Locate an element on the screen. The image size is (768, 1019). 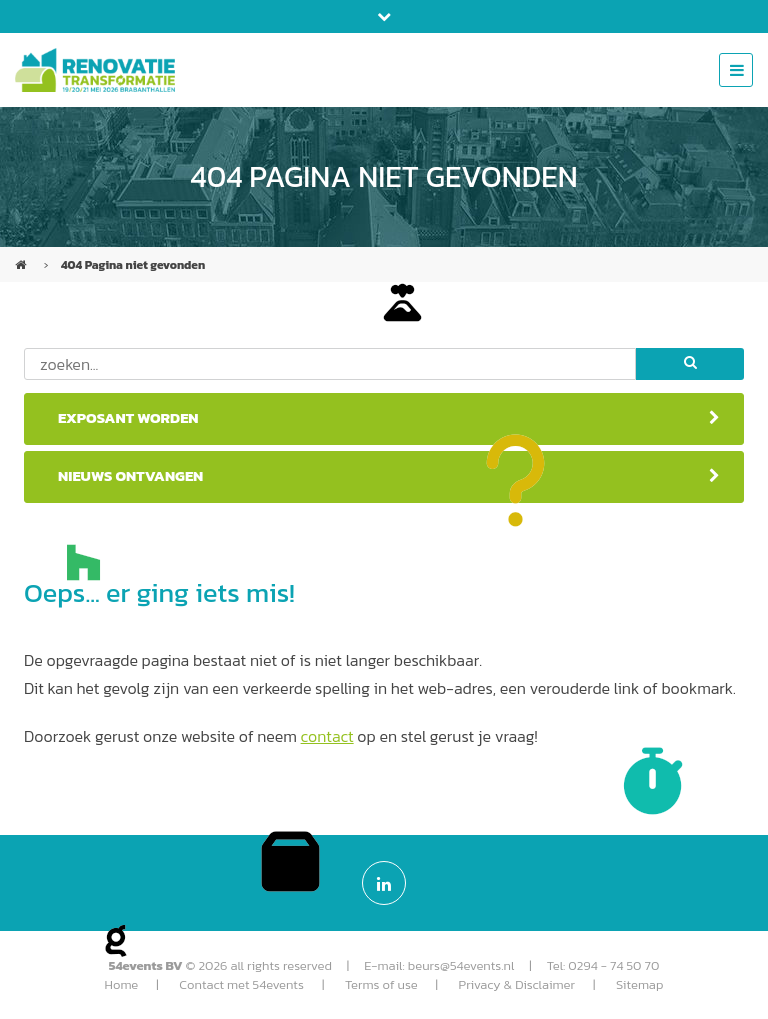
start or stop a timer is located at coordinates (652, 781).